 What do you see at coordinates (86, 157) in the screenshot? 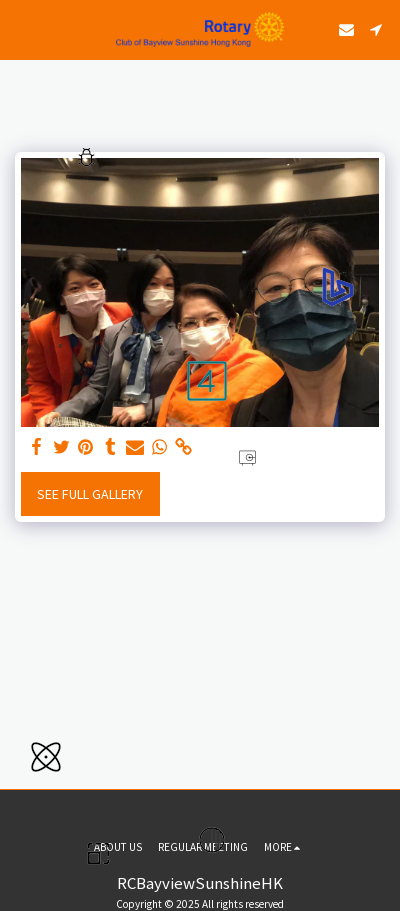
I see `report a bug or issue` at bounding box center [86, 157].